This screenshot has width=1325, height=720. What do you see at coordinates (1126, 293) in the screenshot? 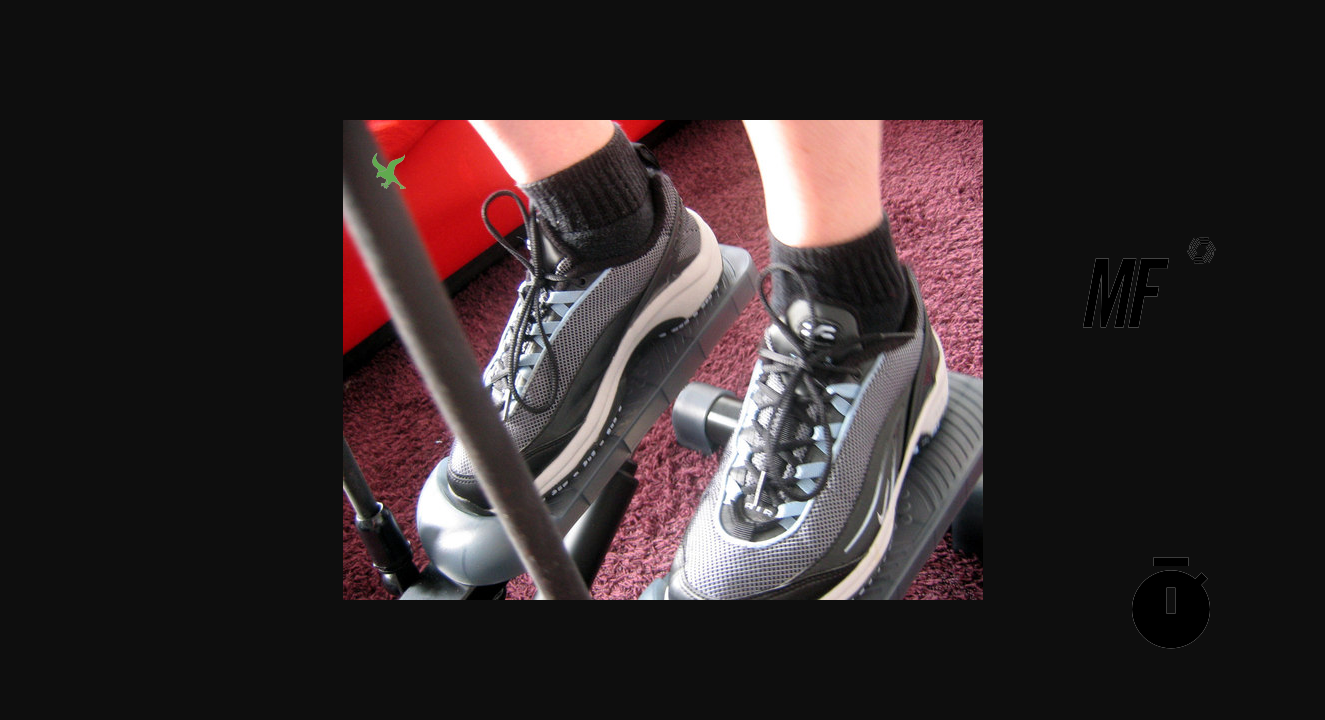
I see `visit MetaFilter community website` at bounding box center [1126, 293].